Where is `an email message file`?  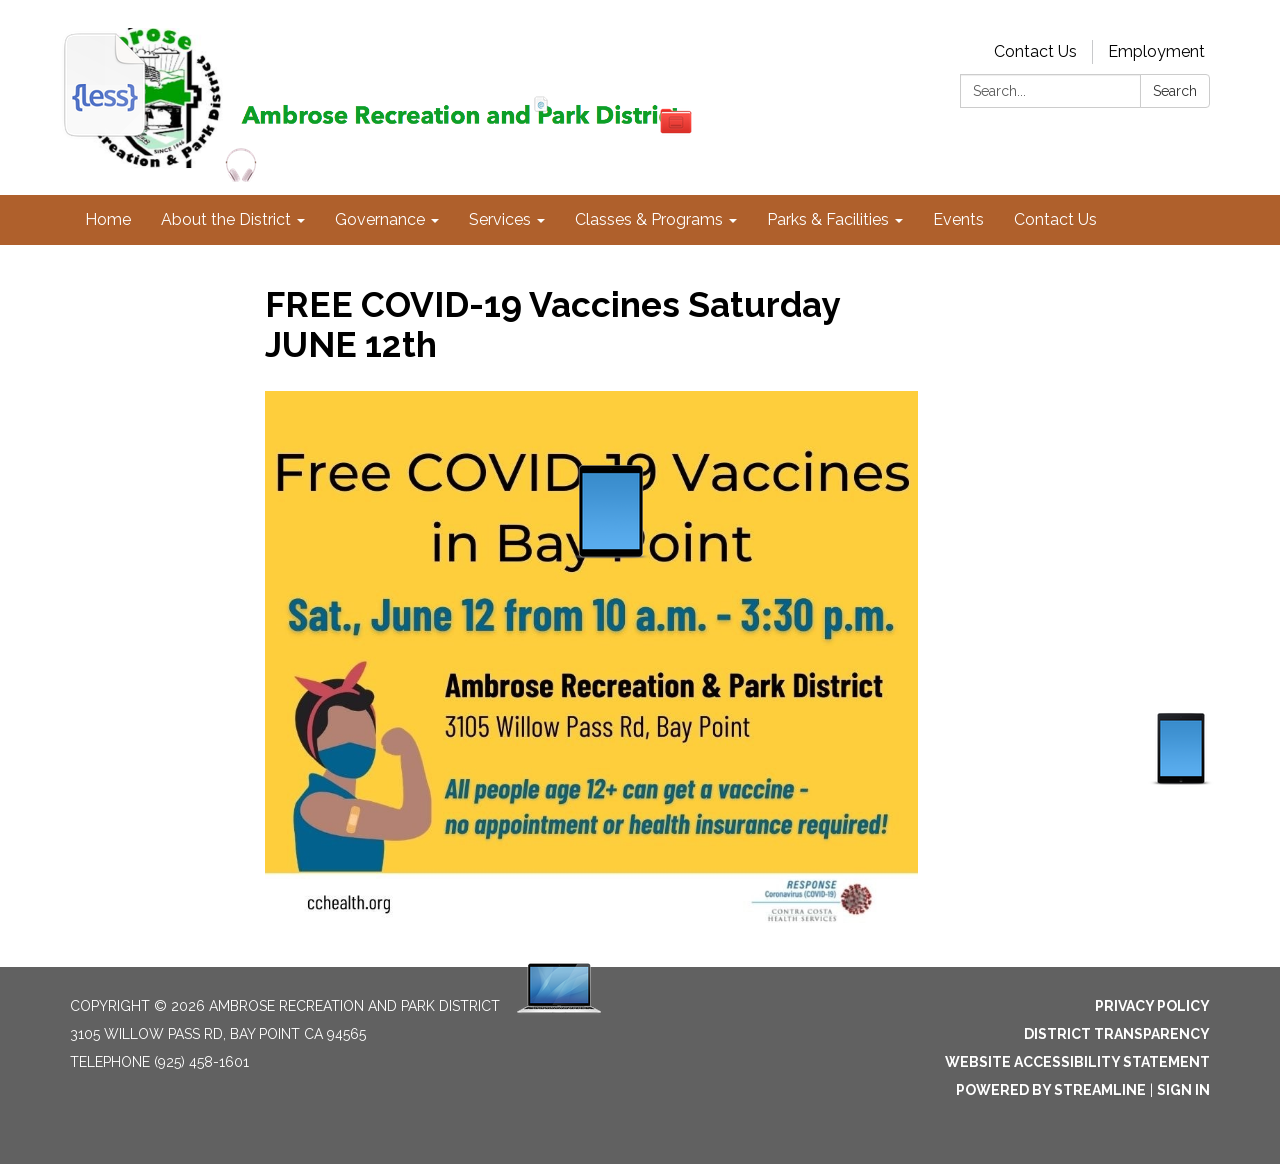 an email message file is located at coordinates (541, 104).